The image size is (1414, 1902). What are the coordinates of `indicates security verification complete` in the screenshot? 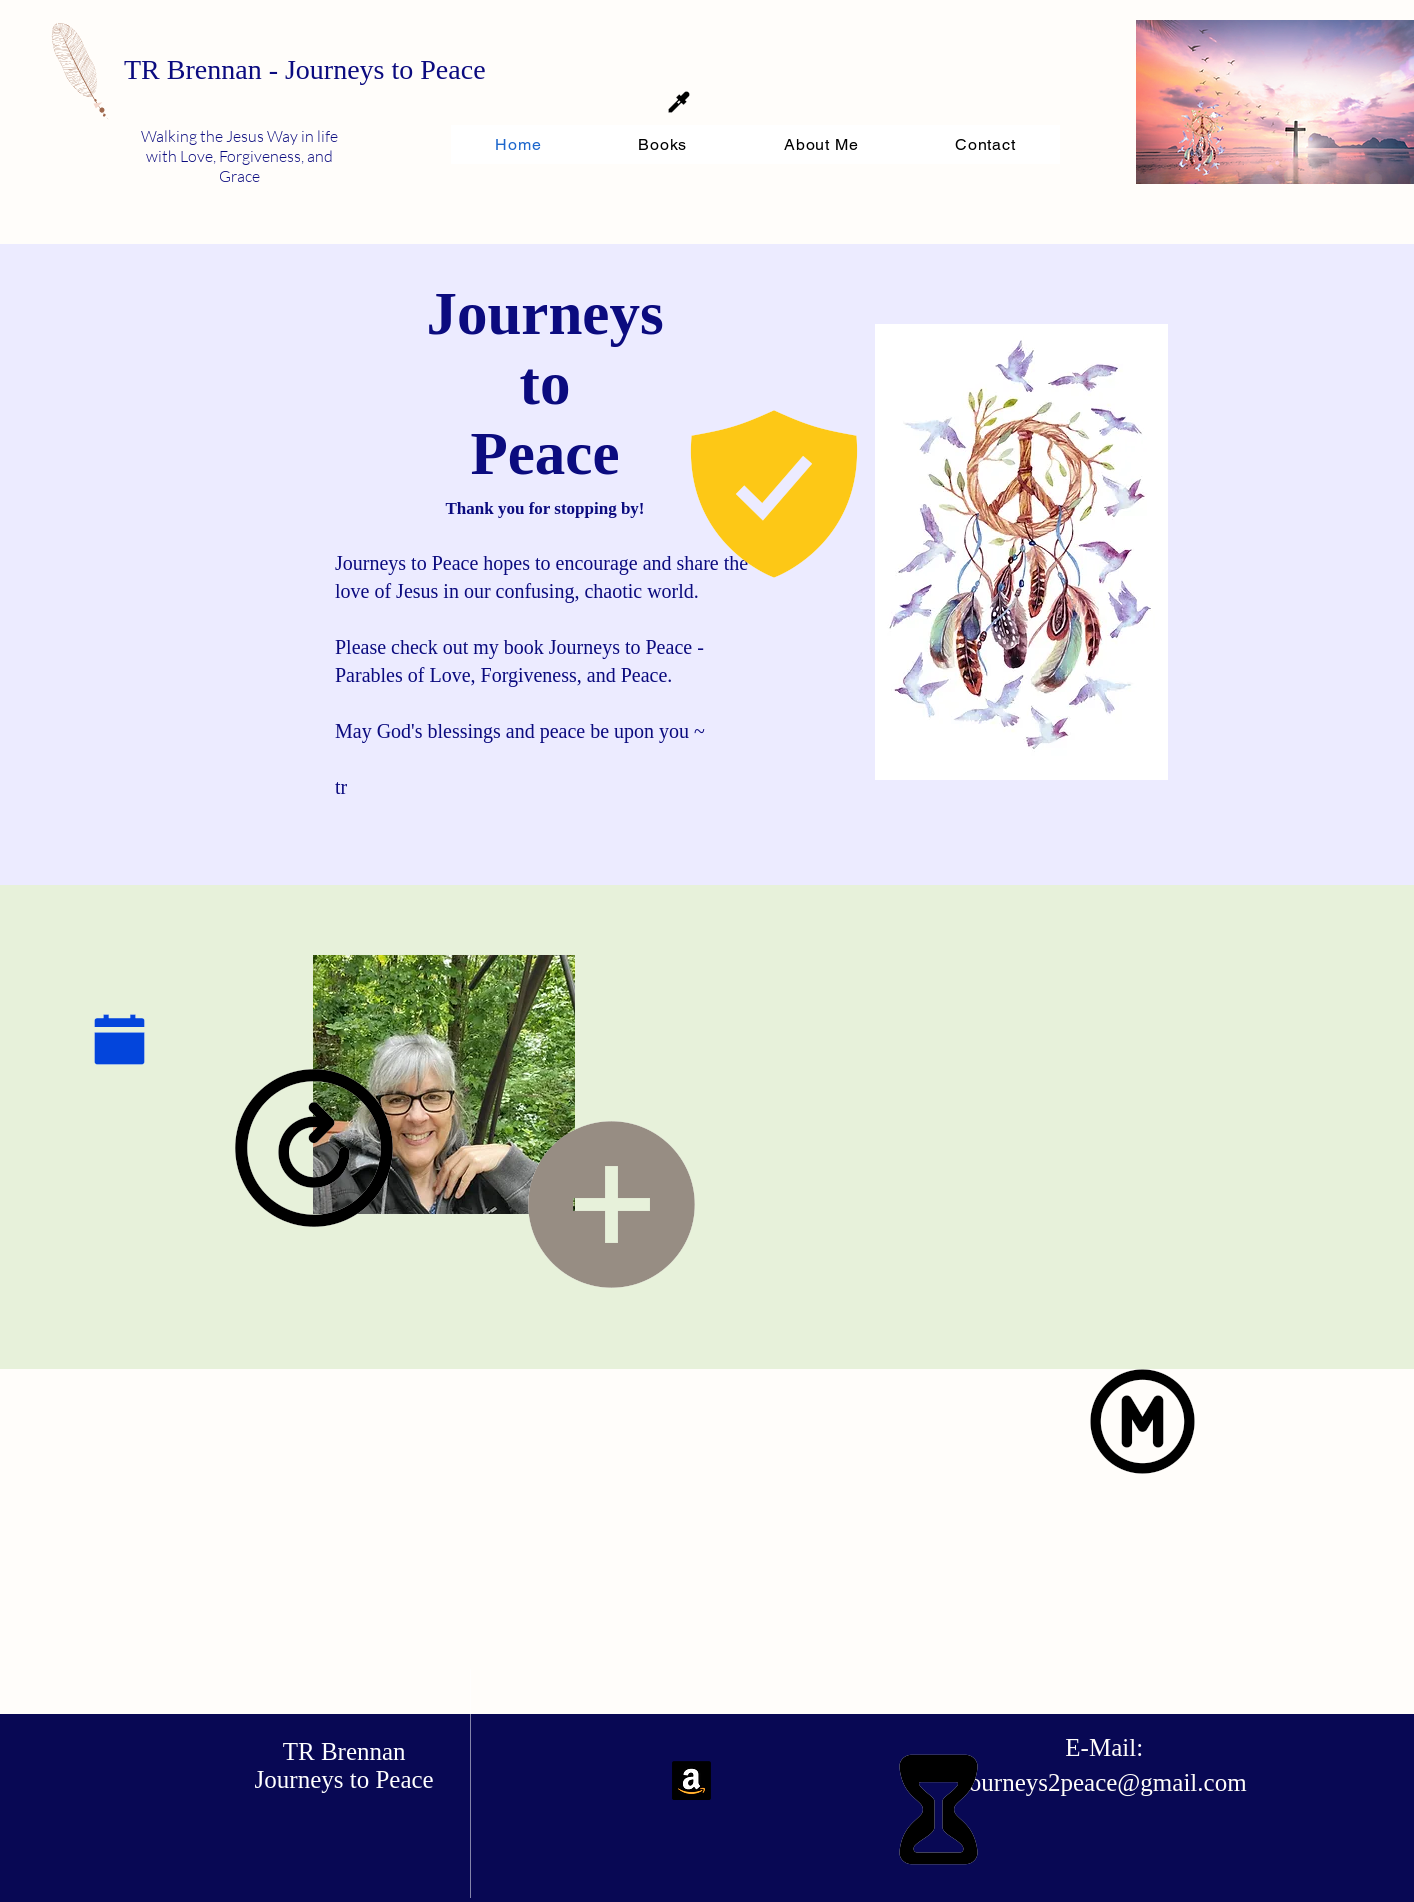 It's located at (774, 494).